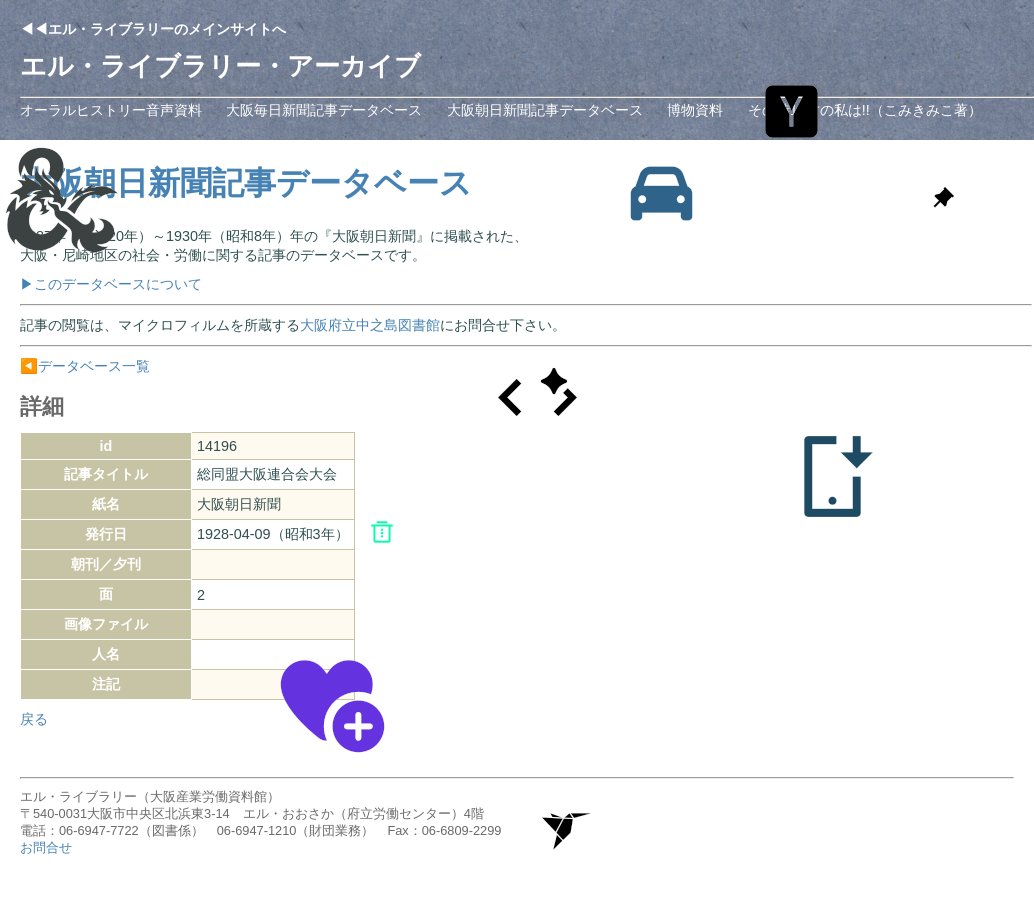  I want to click on select car or automobile option, so click(661, 193).